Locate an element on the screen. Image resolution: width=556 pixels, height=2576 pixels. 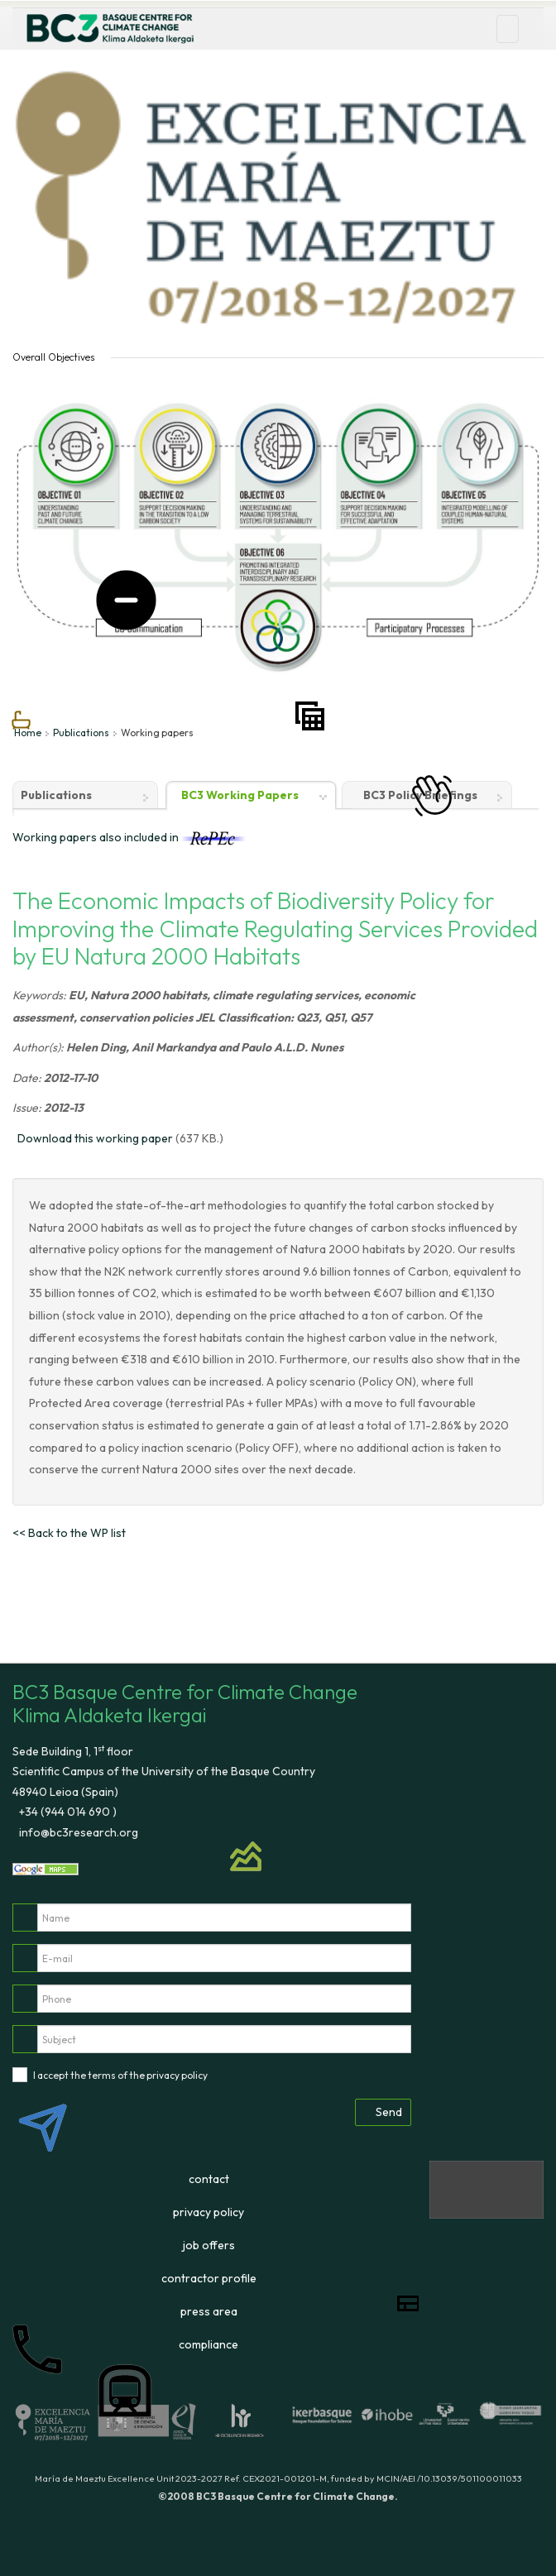
view subway or metro transit options is located at coordinates (125, 2391).